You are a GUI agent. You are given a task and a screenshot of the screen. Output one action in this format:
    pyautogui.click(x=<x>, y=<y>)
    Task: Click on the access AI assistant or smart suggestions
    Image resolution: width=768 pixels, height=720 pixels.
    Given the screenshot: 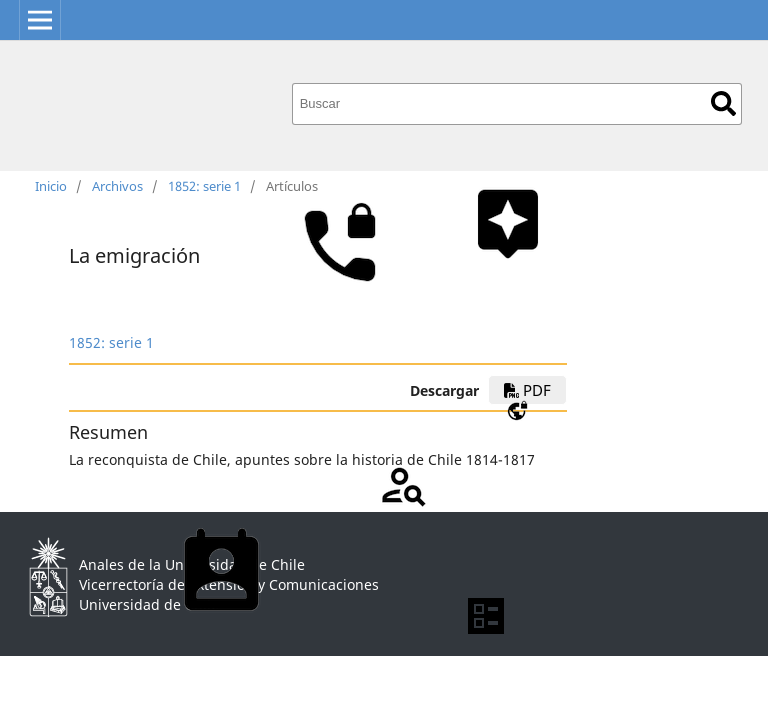 What is the action you would take?
    pyautogui.click(x=508, y=223)
    